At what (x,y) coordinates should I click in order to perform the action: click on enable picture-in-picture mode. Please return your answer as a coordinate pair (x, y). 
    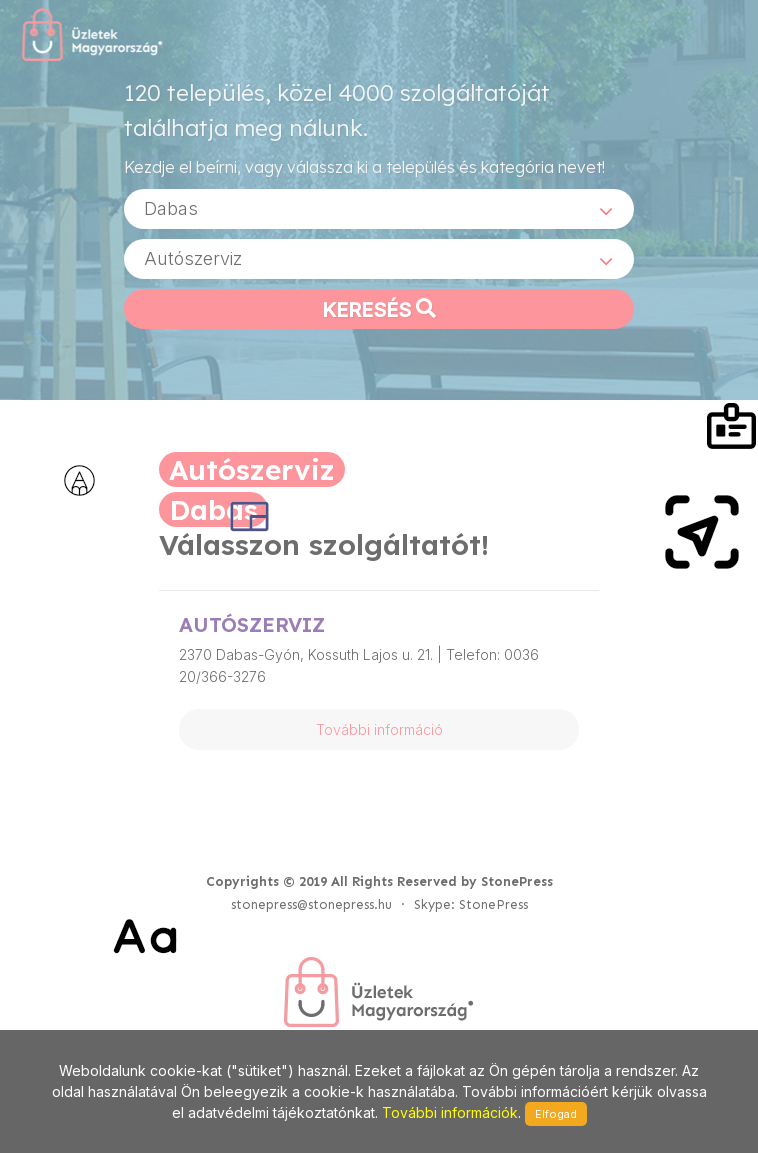
    Looking at the image, I should click on (249, 516).